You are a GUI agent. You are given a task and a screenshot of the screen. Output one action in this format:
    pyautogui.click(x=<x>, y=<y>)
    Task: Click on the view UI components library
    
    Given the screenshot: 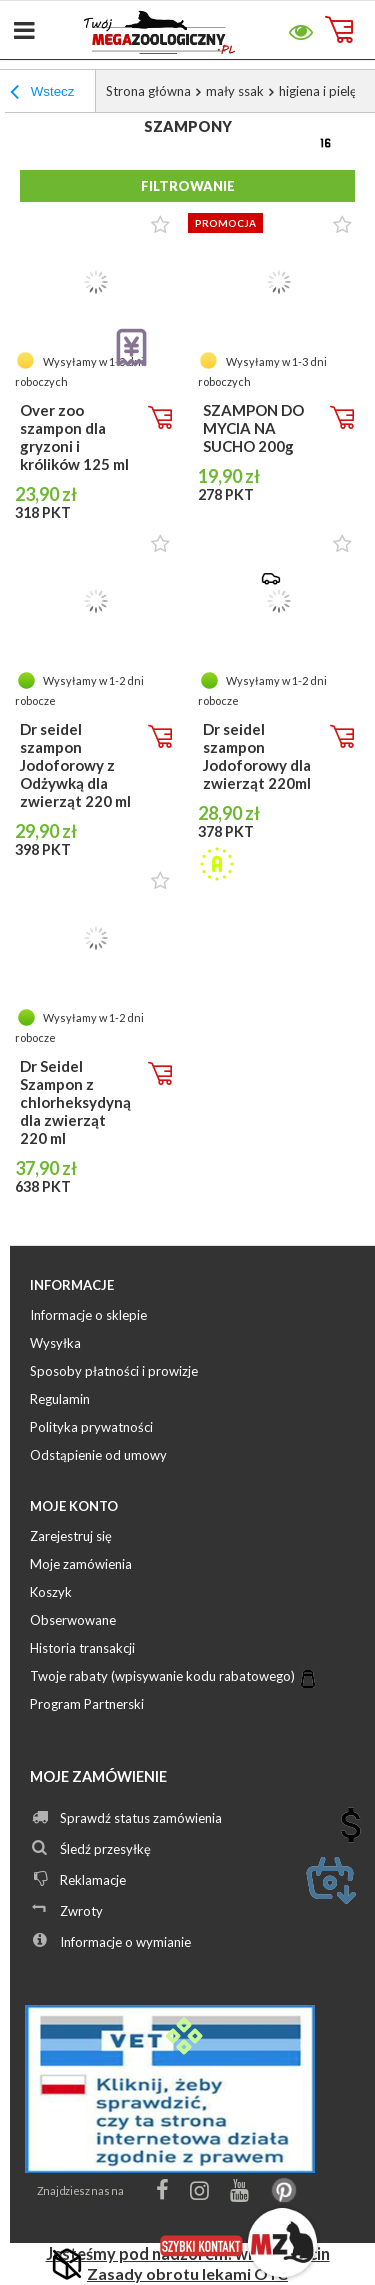 What is the action you would take?
    pyautogui.click(x=184, y=2036)
    